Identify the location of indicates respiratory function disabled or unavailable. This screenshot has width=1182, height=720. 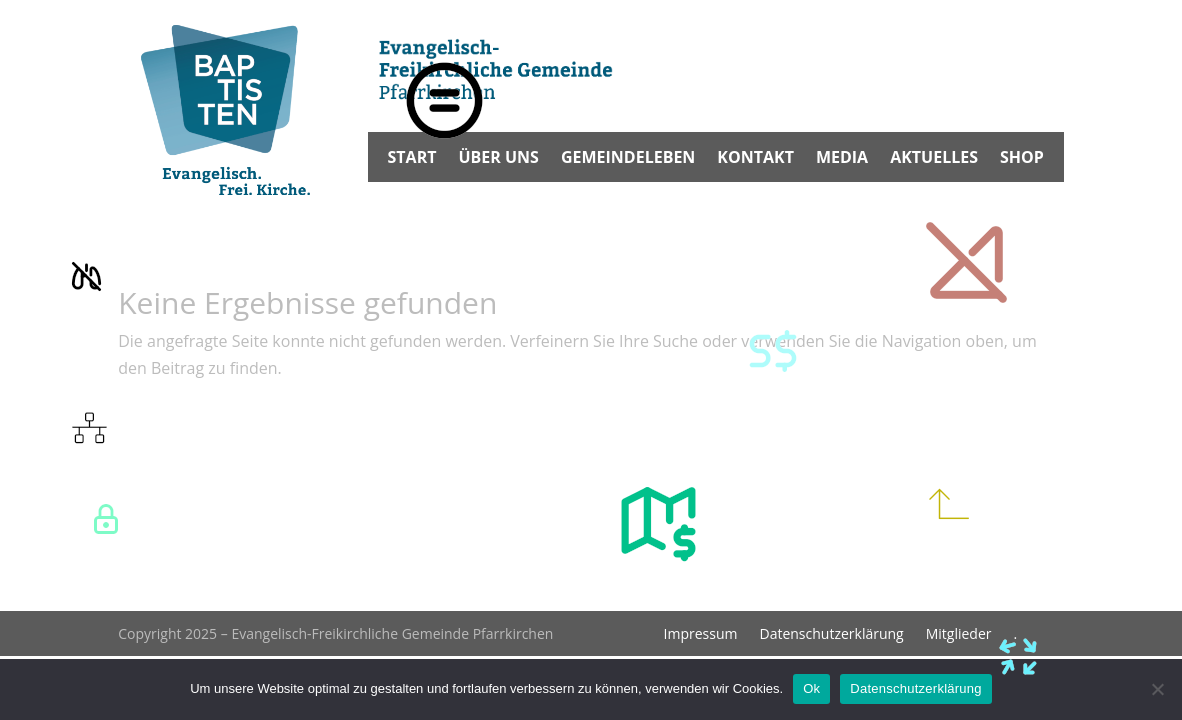
(86, 276).